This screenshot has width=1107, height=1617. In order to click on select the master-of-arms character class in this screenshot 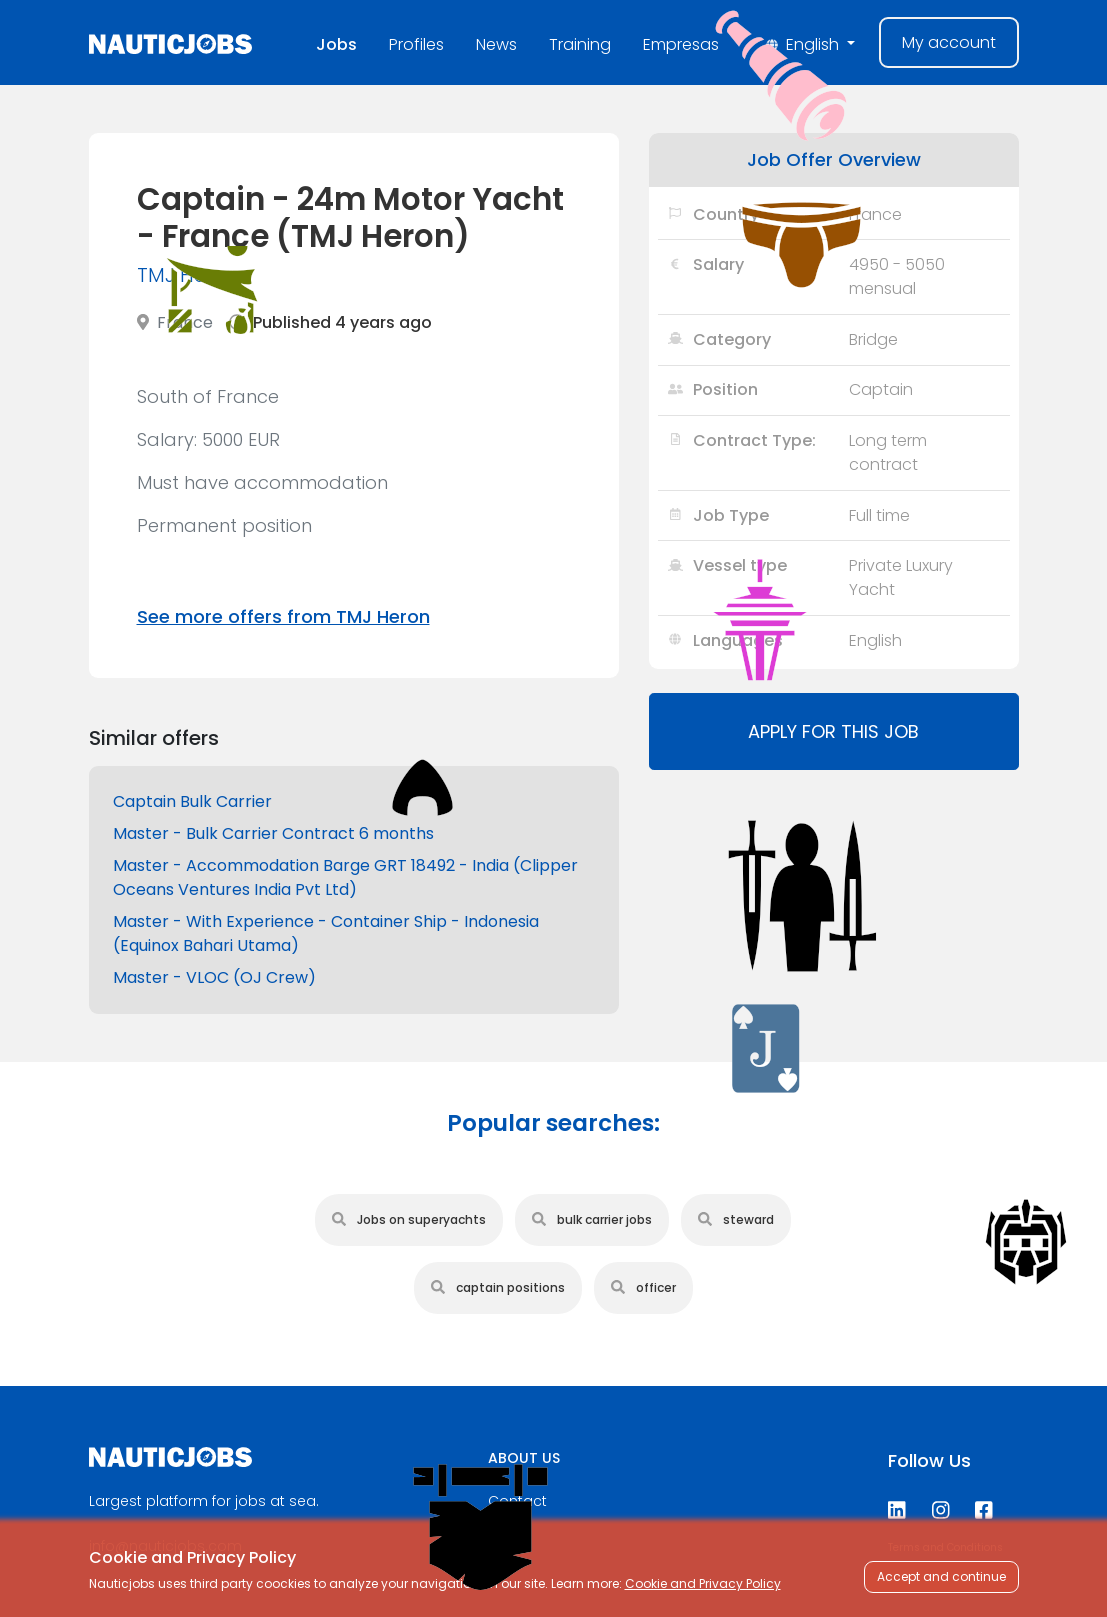, I will do `click(800, 896)`.